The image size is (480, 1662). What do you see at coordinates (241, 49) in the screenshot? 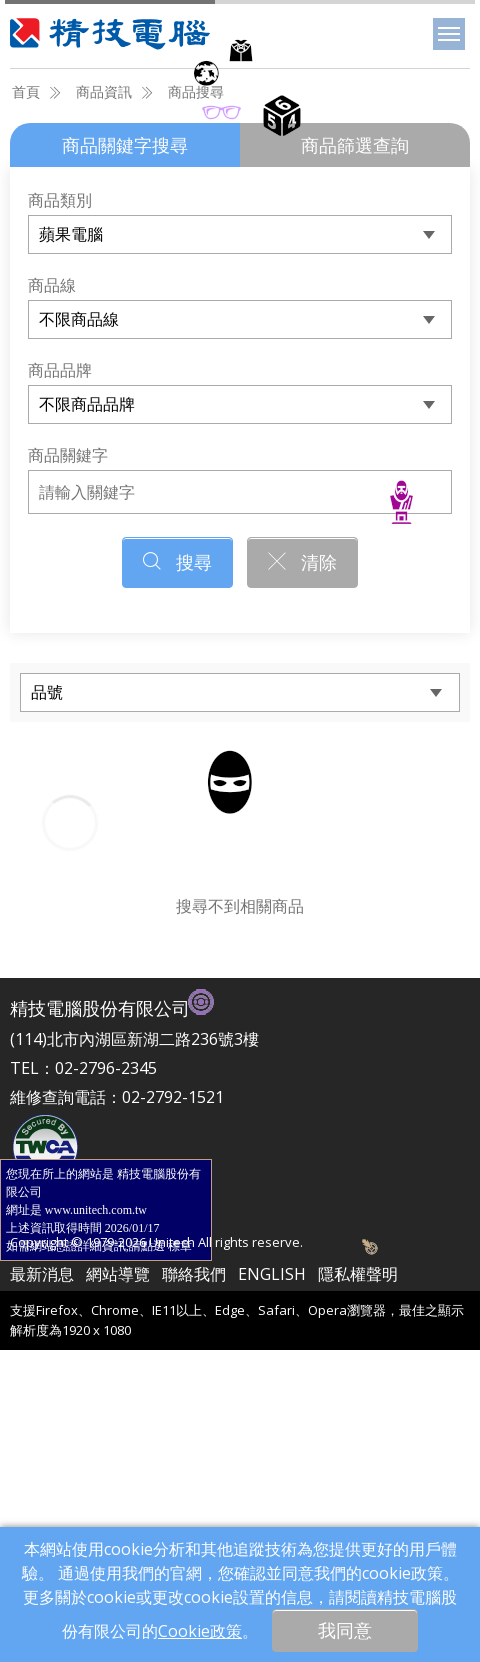
I see `equip heavy armor or collar item` at bounding box center [241, 49].